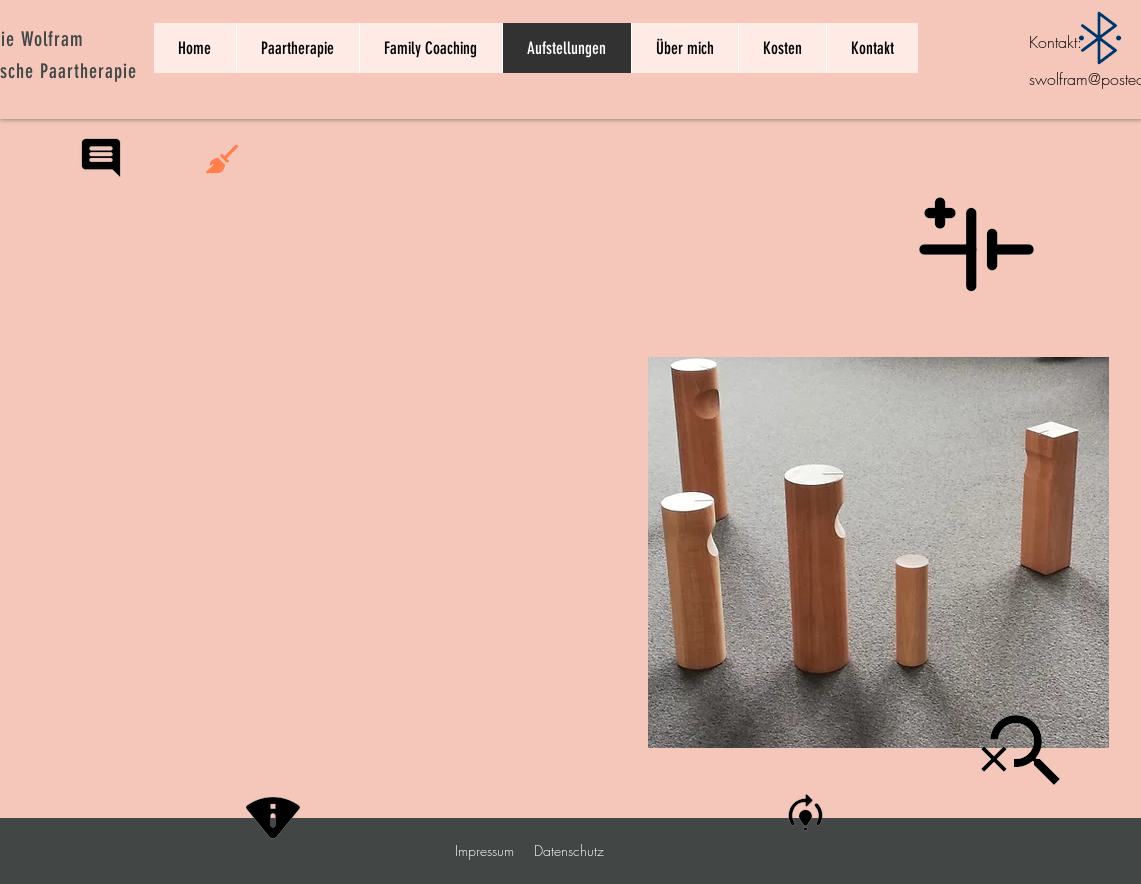  I want to click on indicates an active bluetooth connection, so click(1099, 38).